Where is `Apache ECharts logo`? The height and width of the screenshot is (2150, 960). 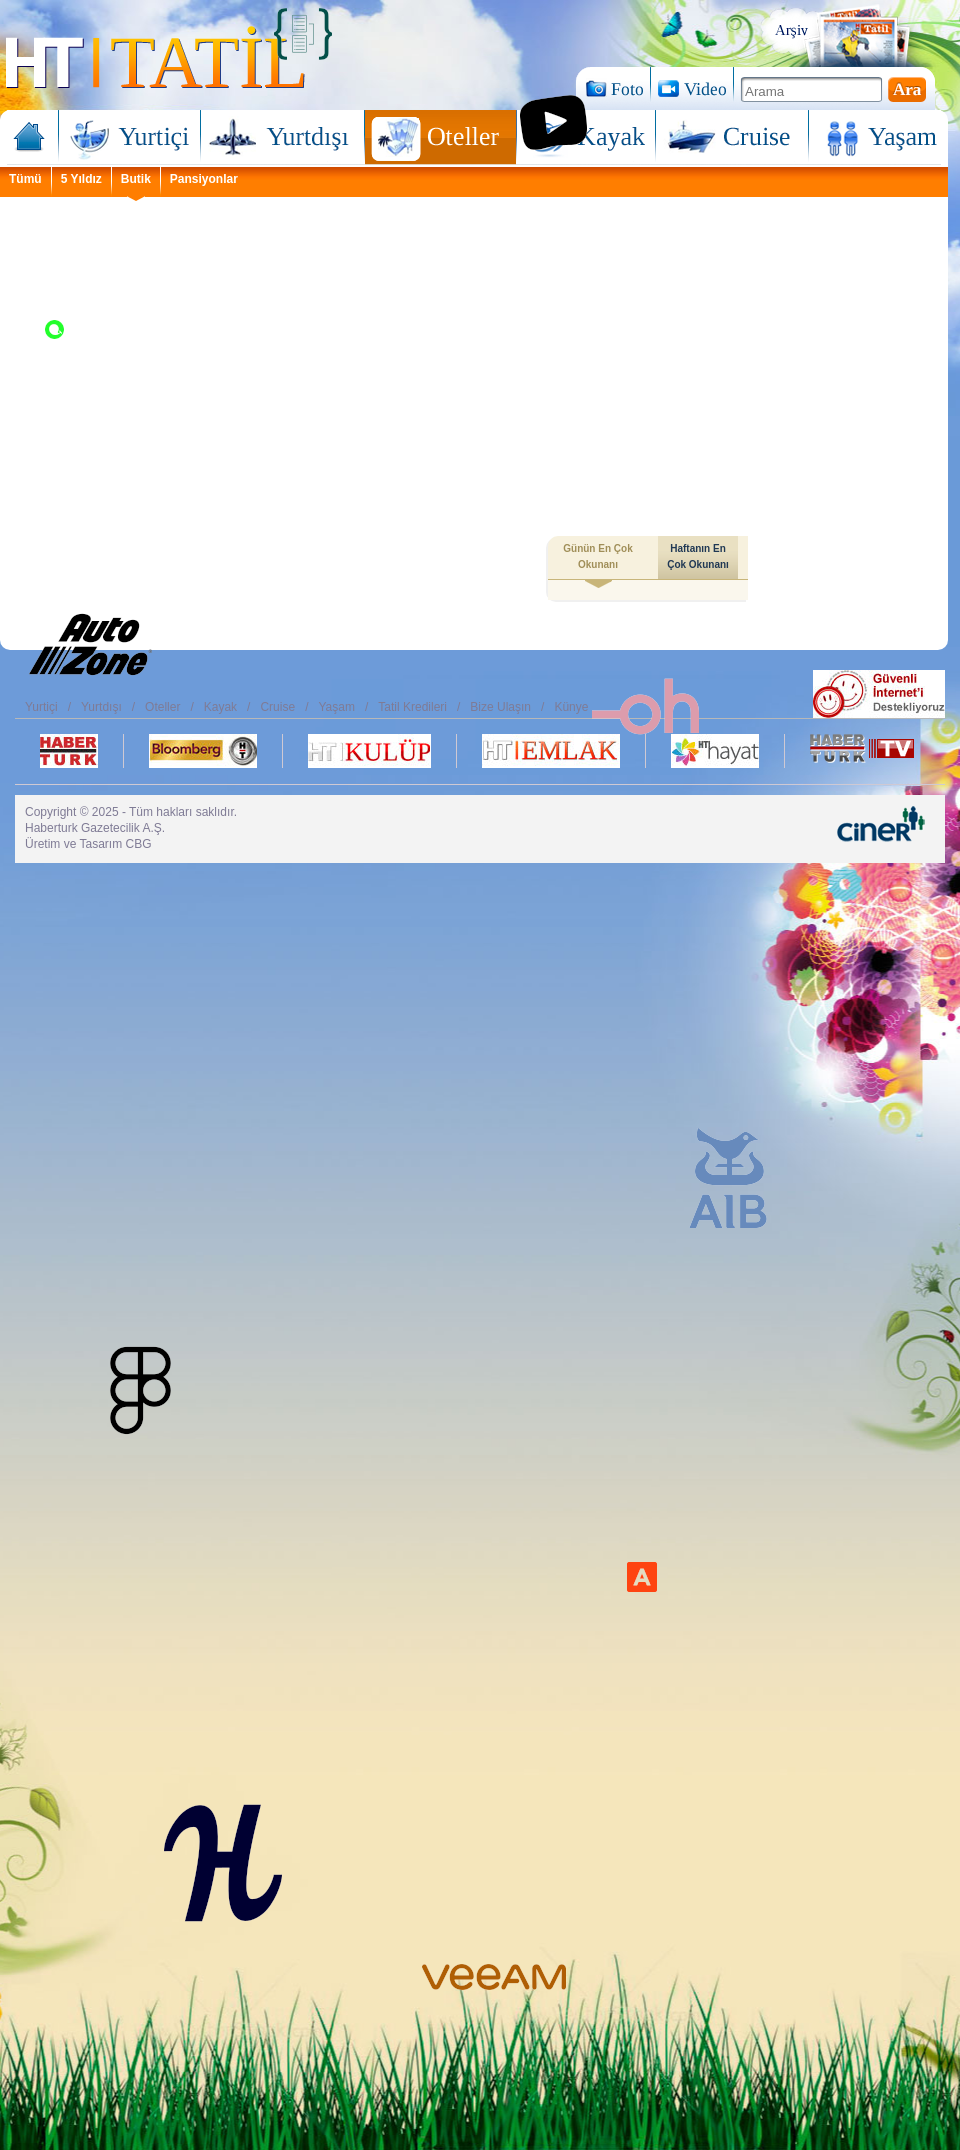 Apache ECharts logo is located at coordinates (54, 329).